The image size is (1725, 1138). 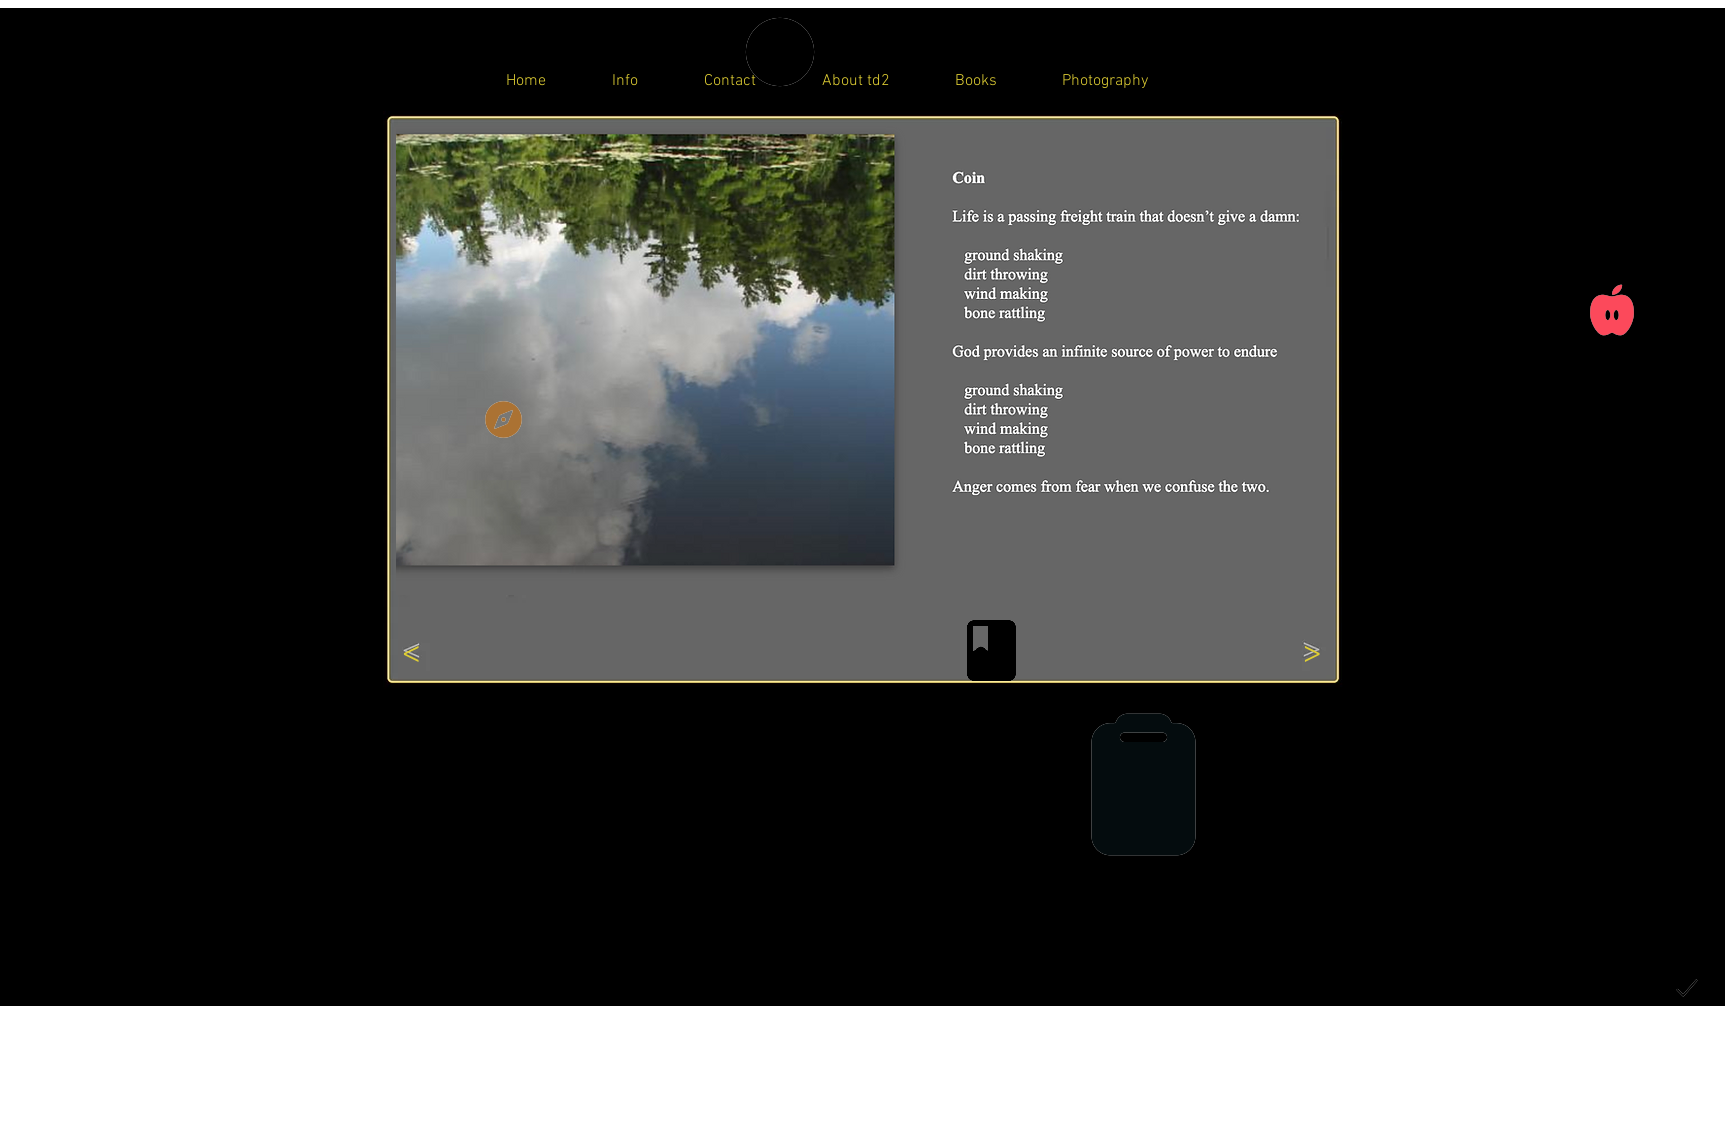 What do you see at coordinates (503, 419) in the screenshot?
I see `access navigation or direction features` at bounding box center [503, 419].